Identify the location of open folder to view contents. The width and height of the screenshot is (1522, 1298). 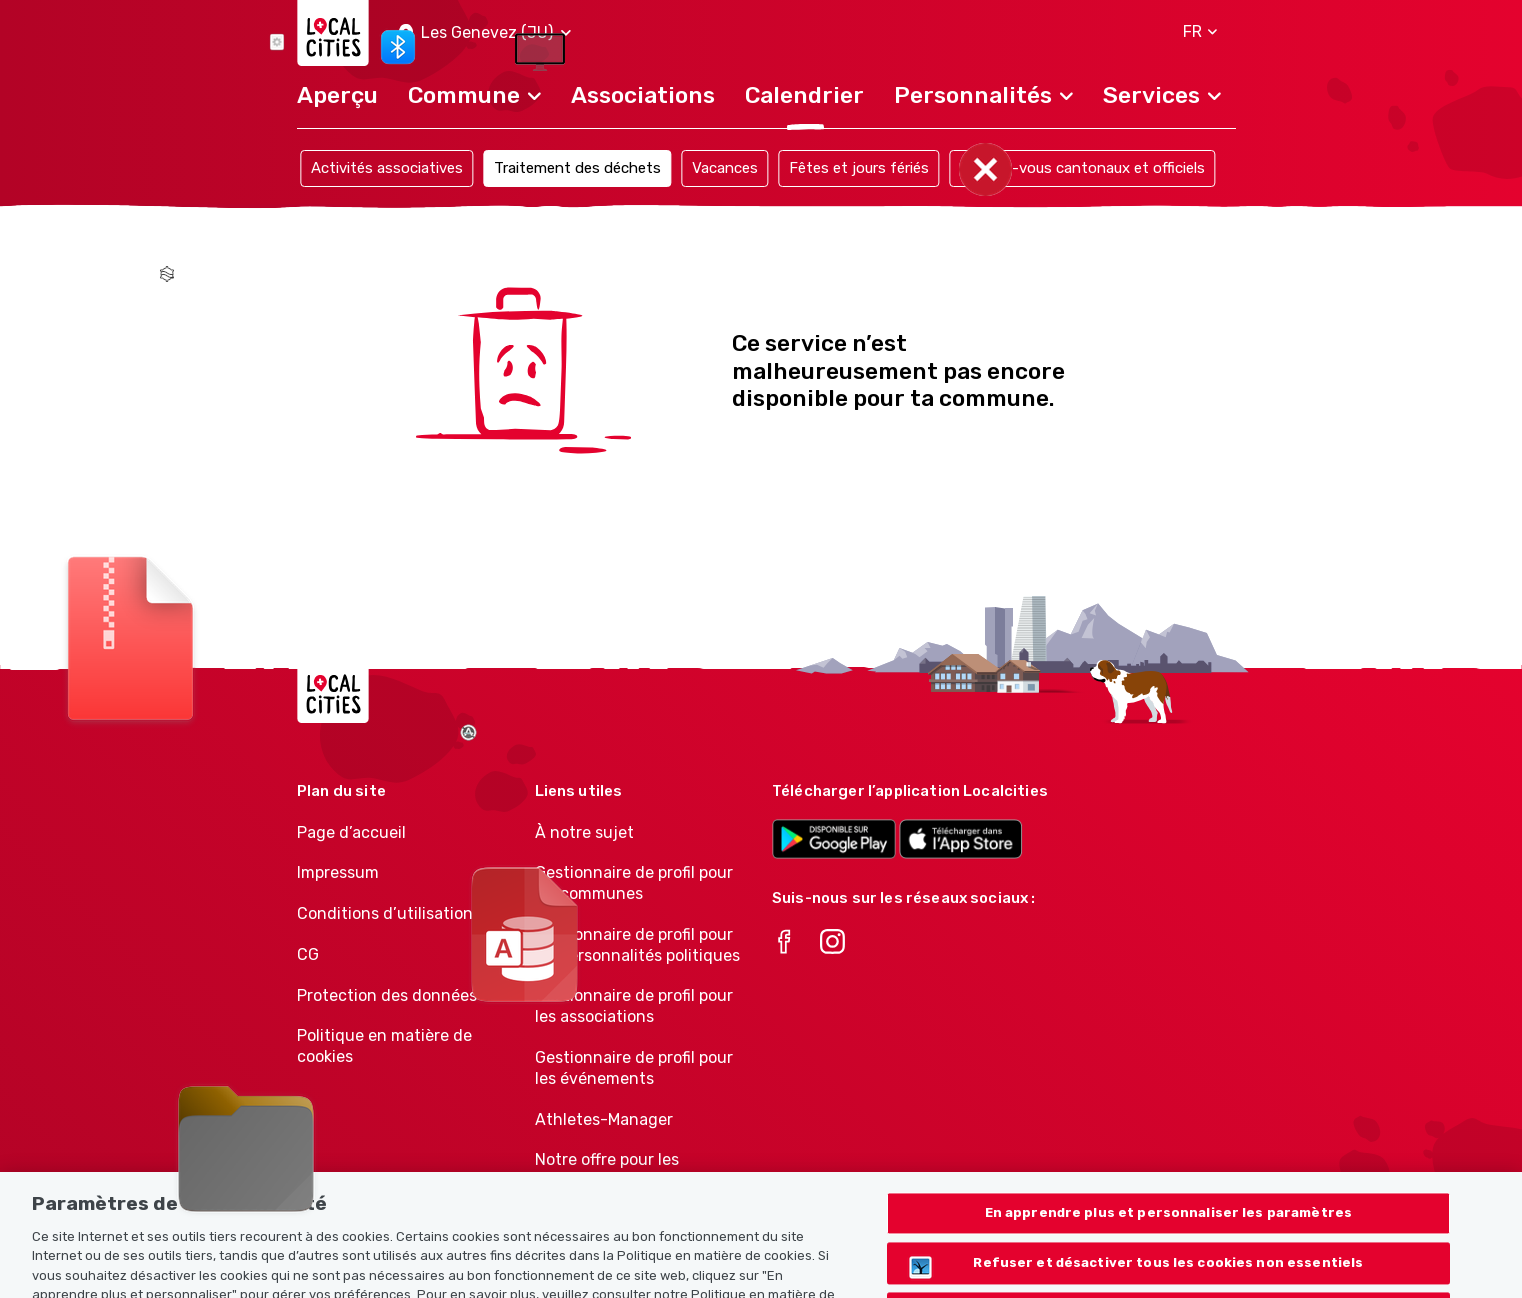
(246, 1149).